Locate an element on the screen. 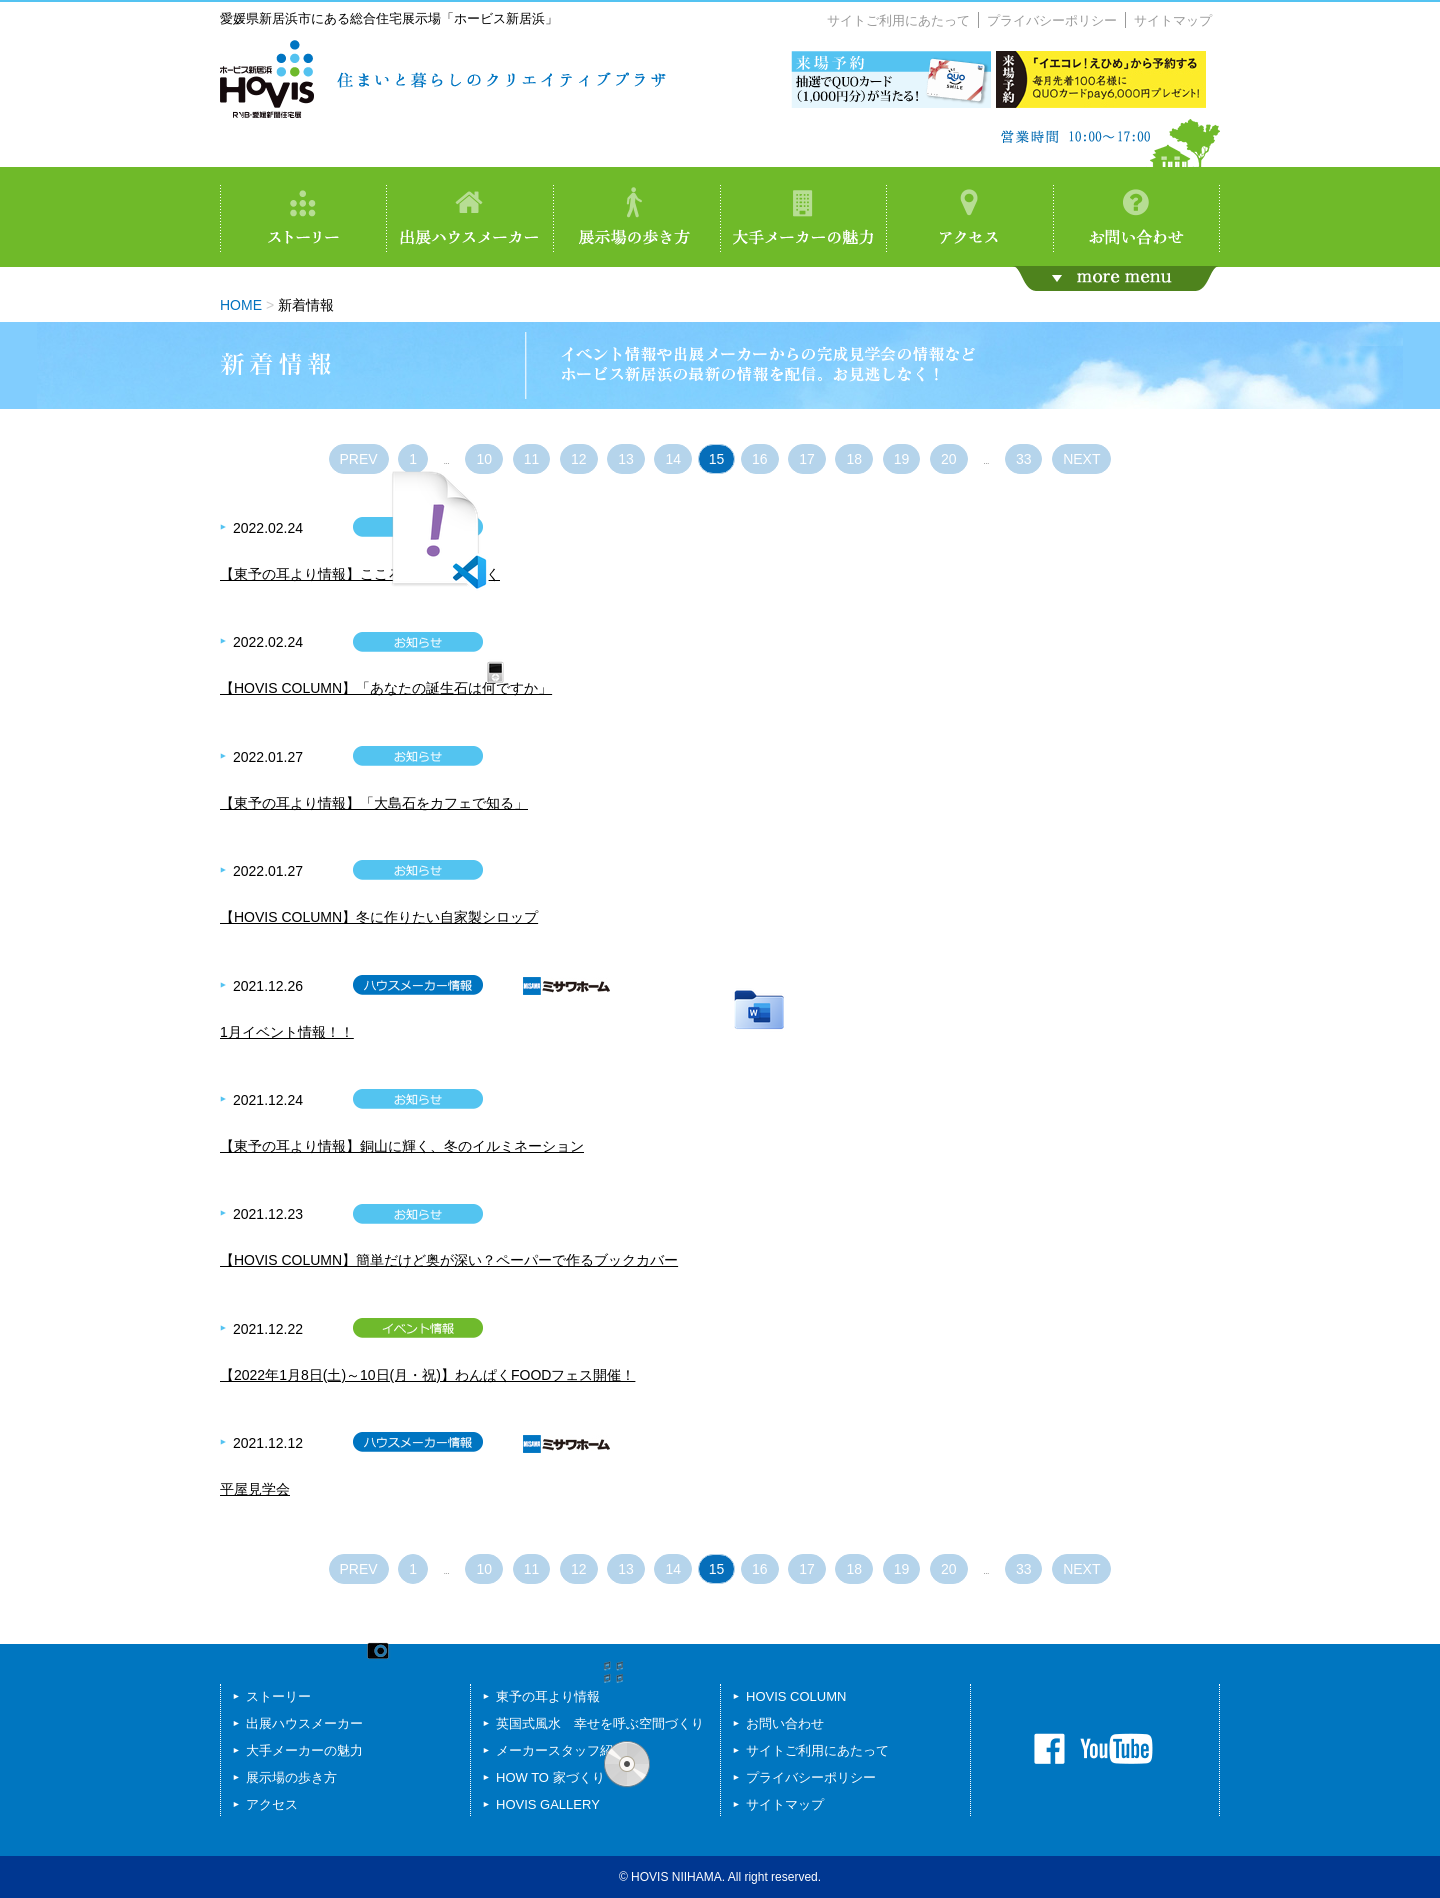  open folder containing Microsoft Word documents is located at coordinates (759, 1011).